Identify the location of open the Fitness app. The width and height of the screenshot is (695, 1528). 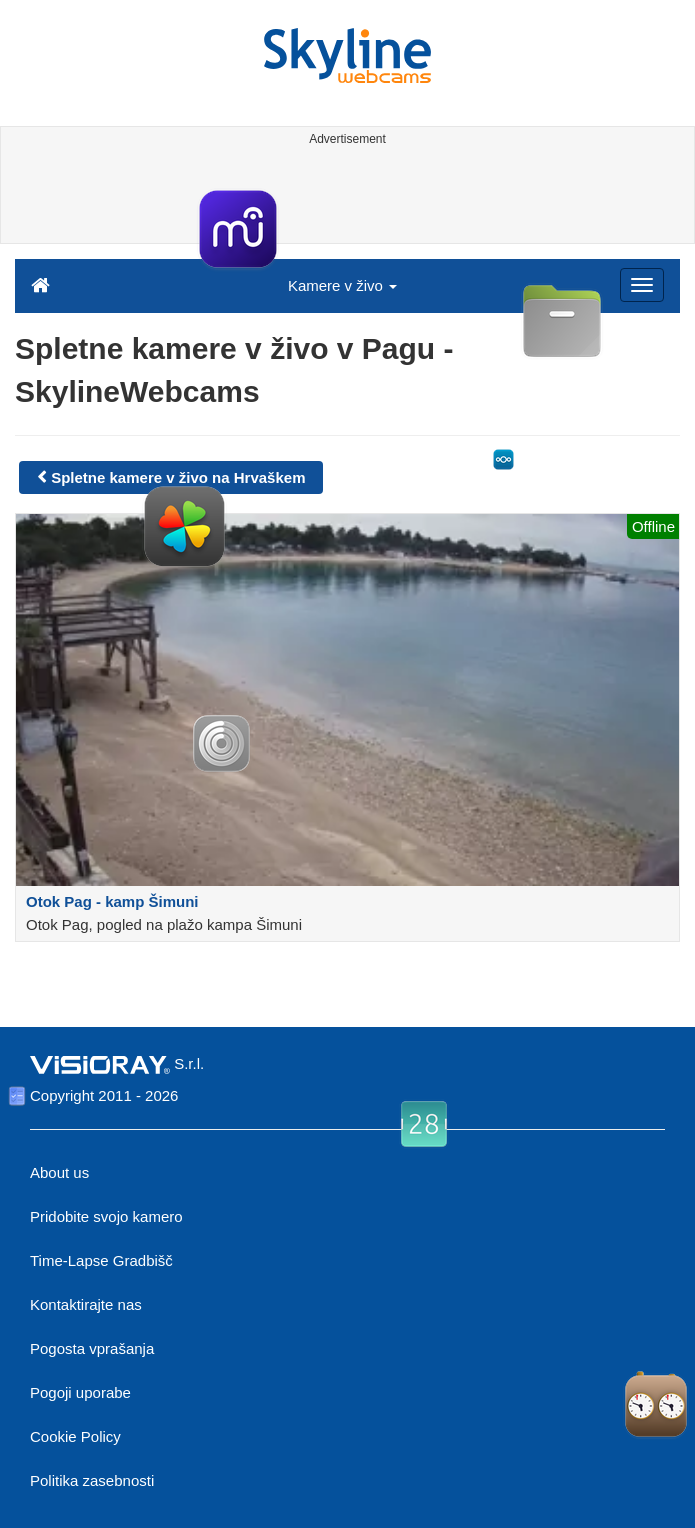
(221, 743).